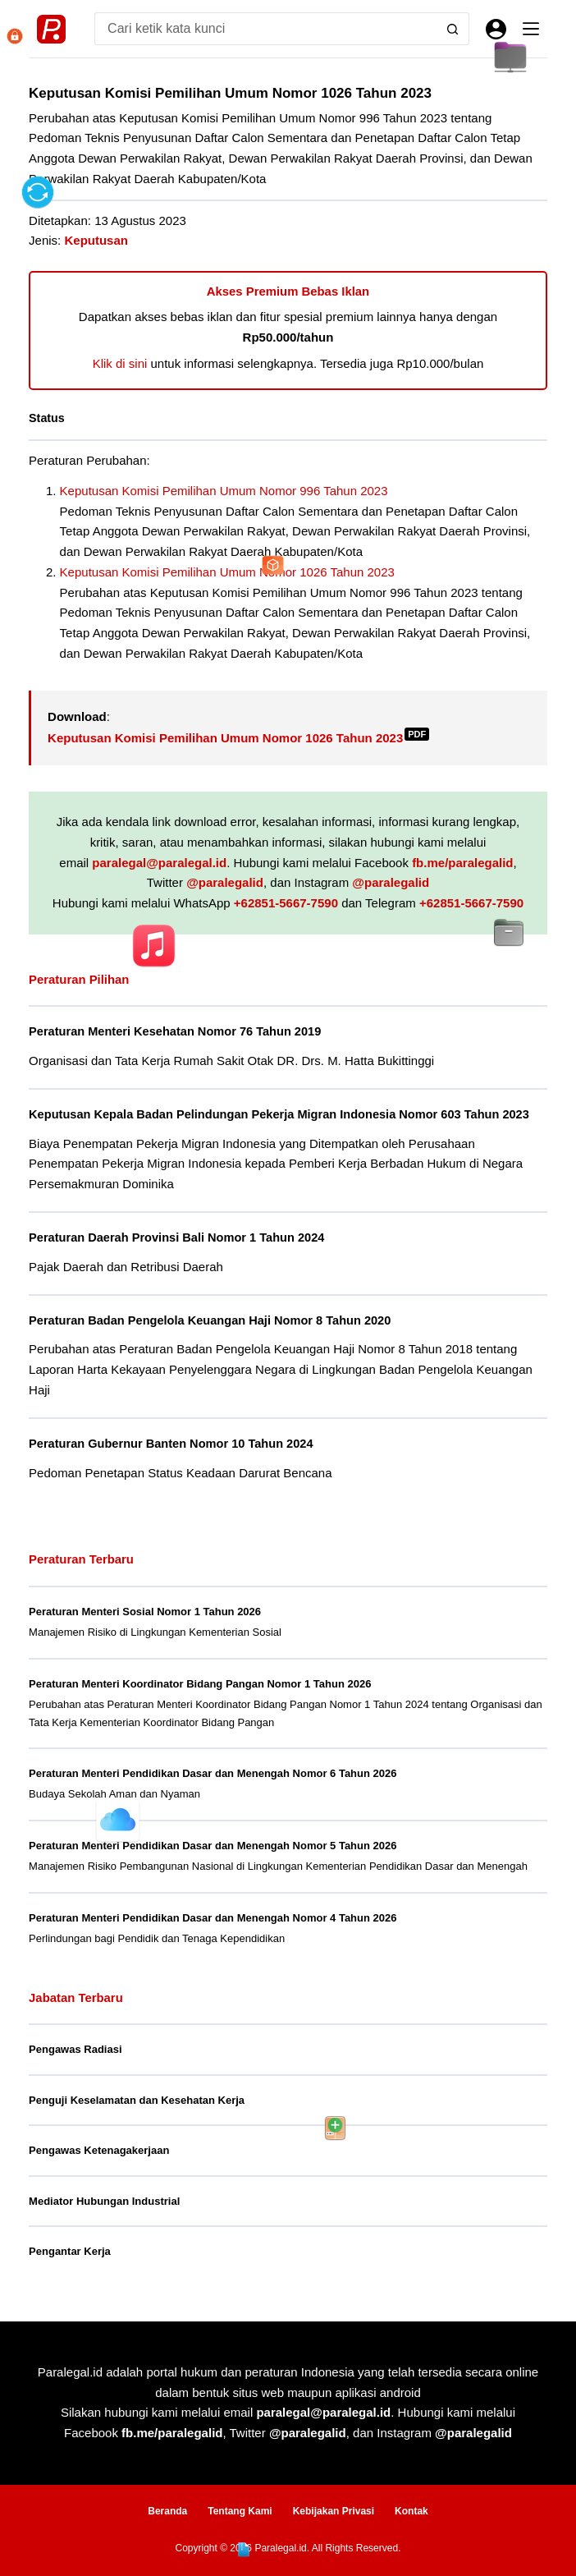  I want to click on an archive file in .ar format, so click(244, 2550).